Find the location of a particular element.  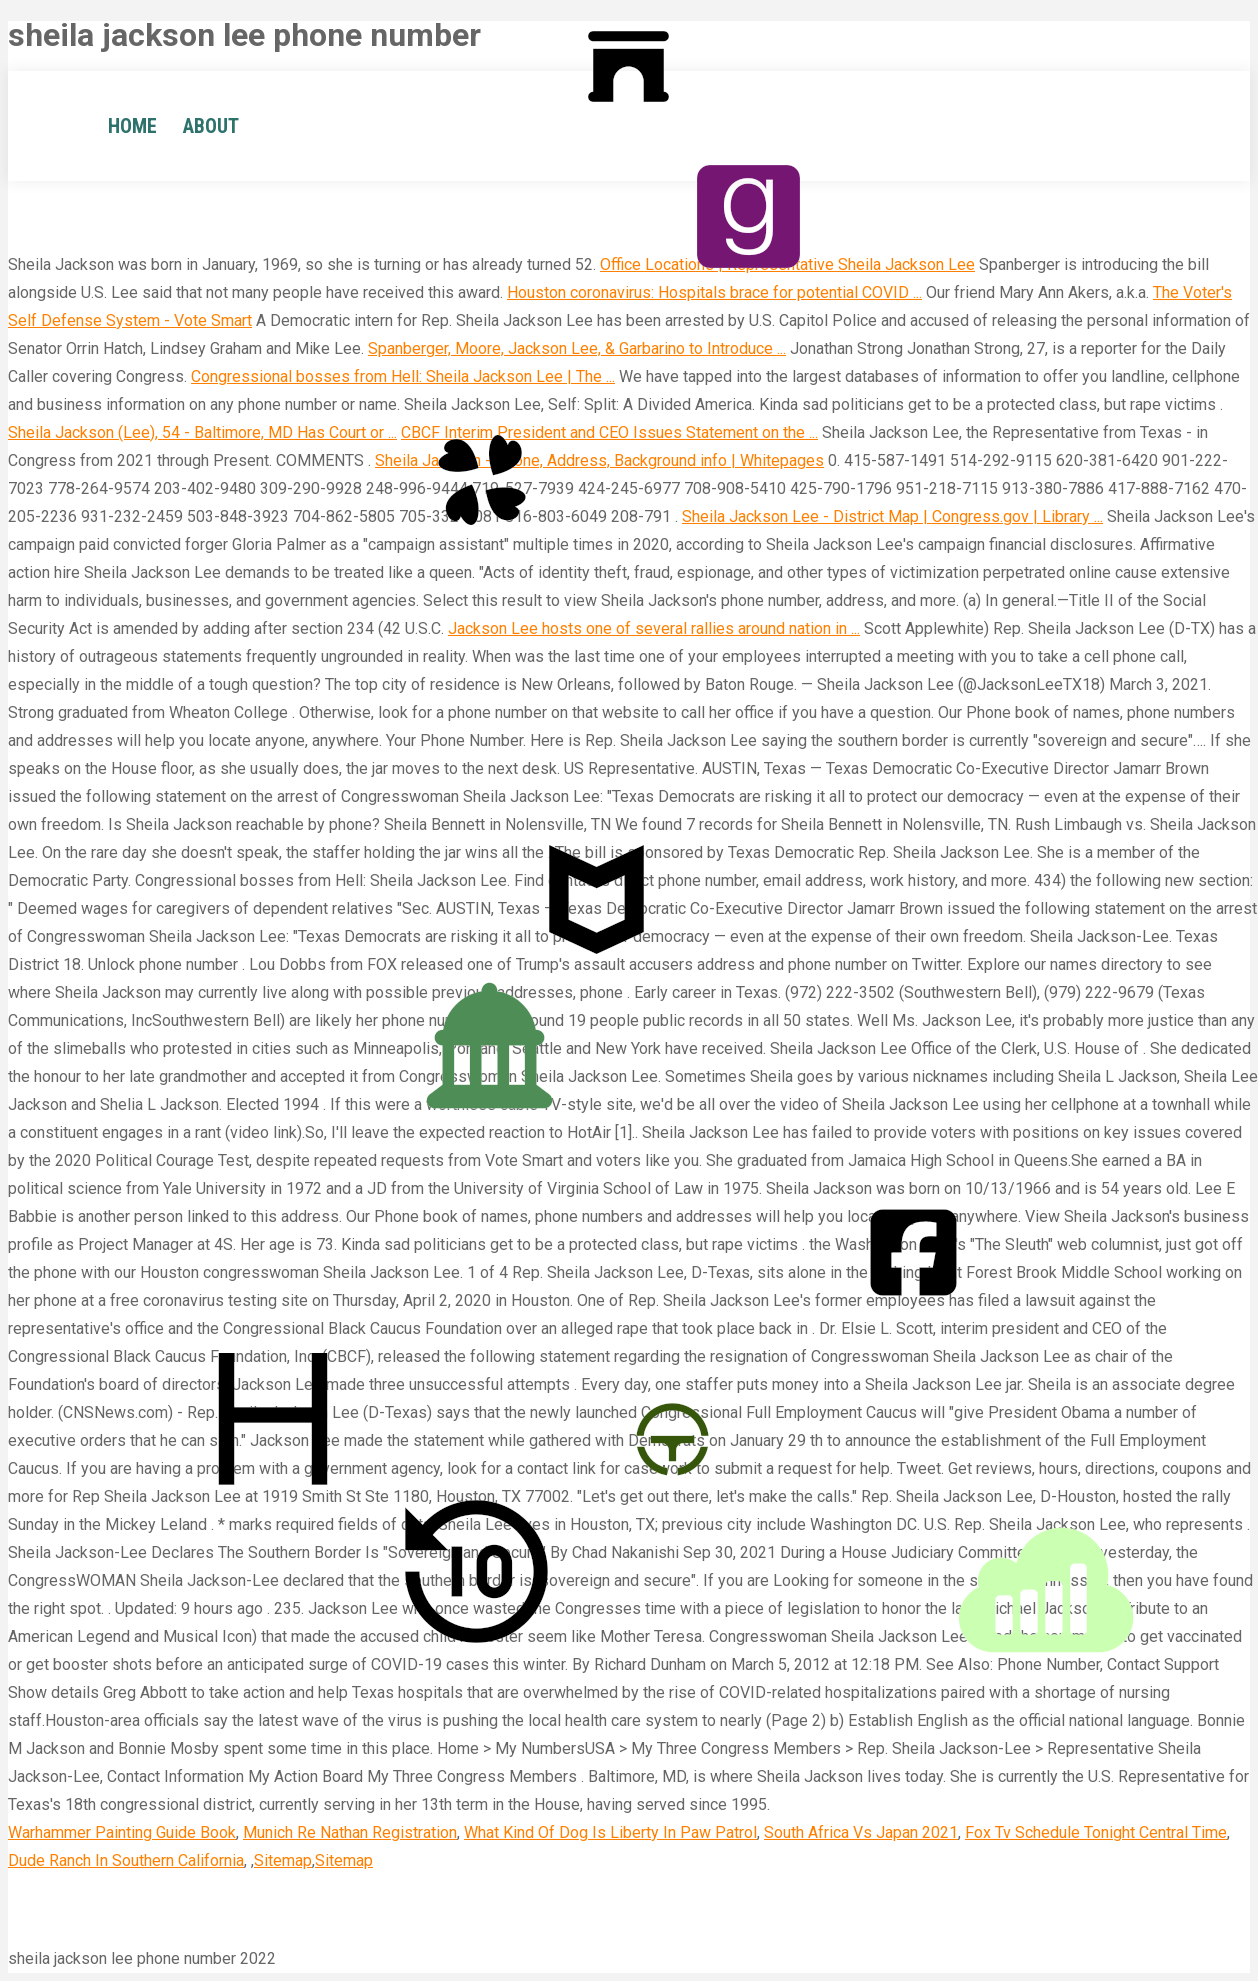

open Sellsy CRM platform is located at coordinates (1046, 1590).